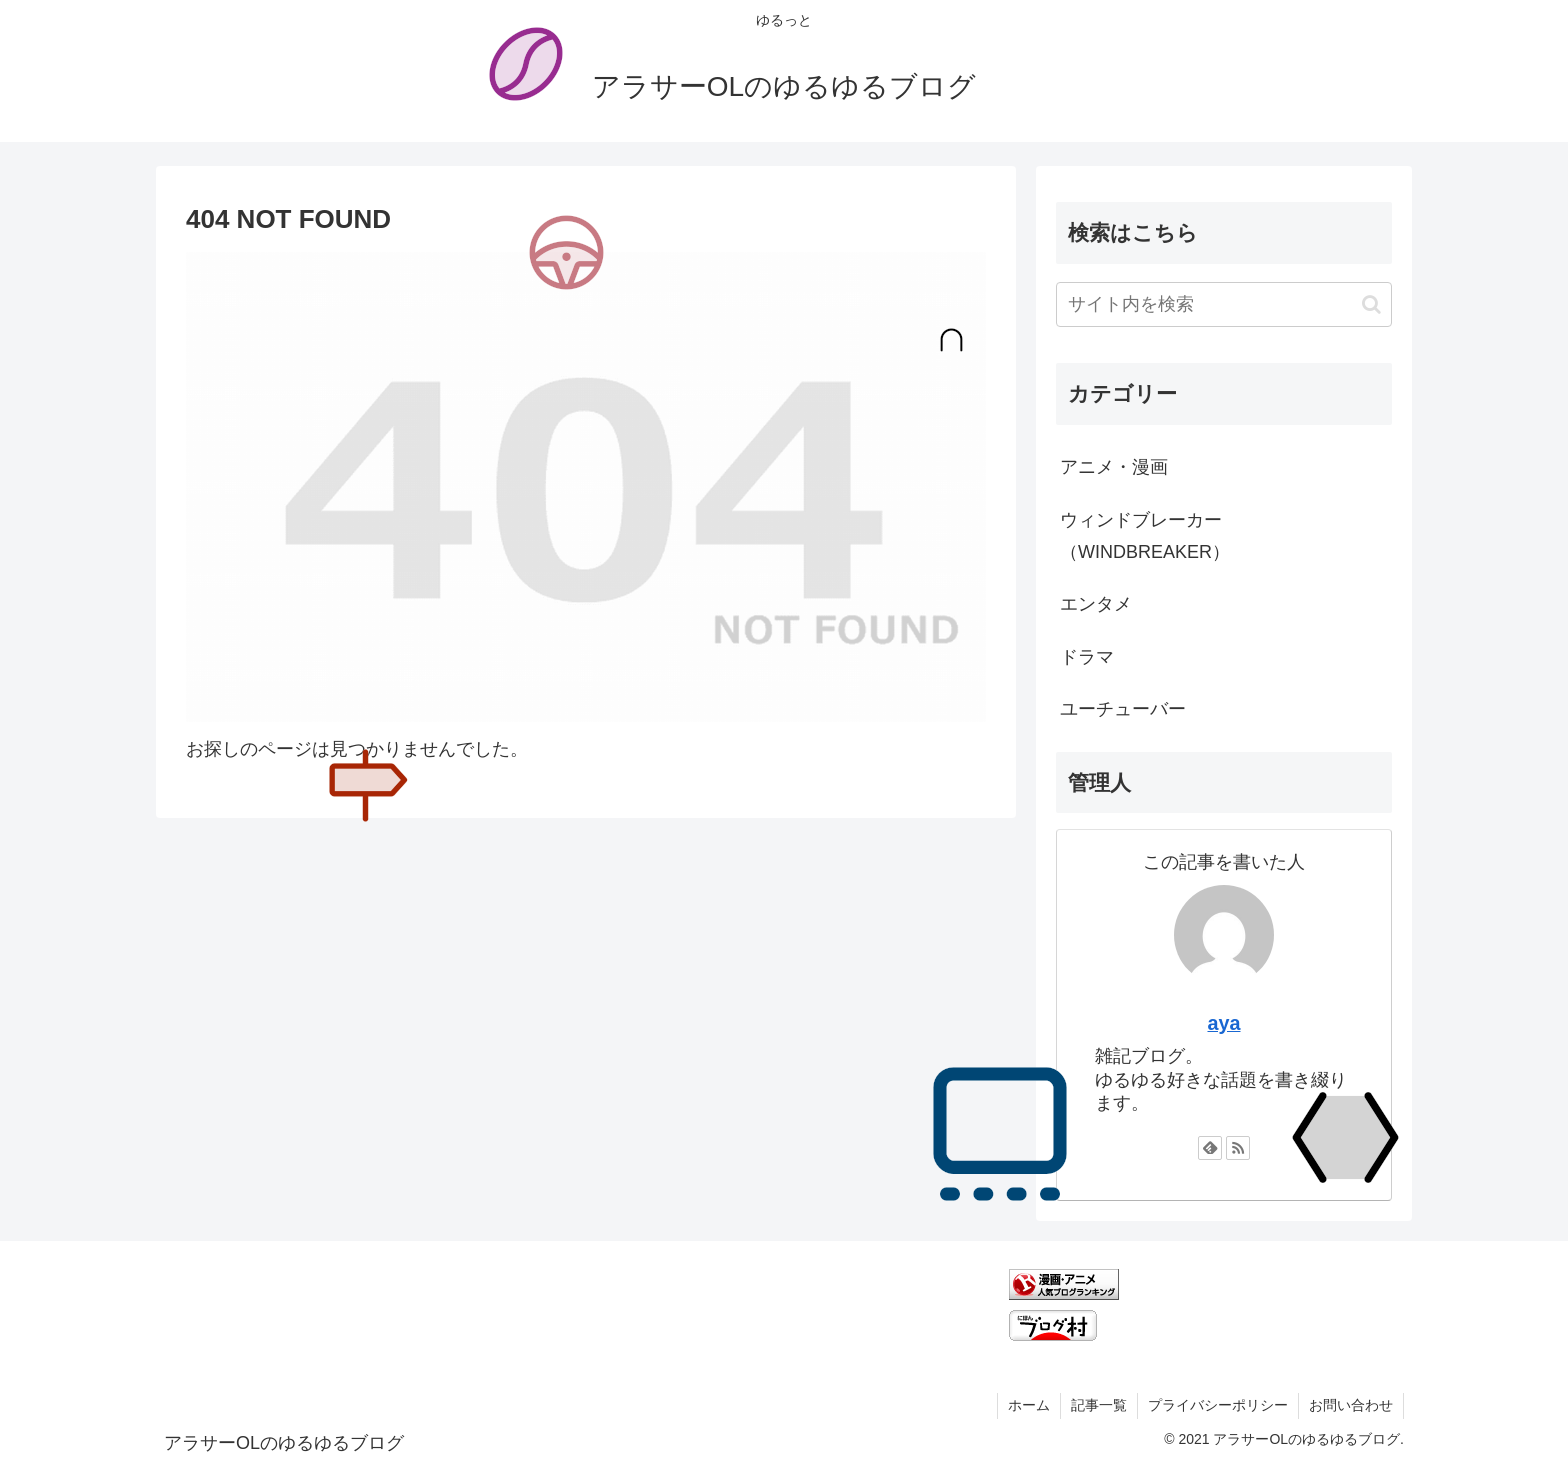 This screenshot has width=1568, height=1468. Describe the element at coordinates (1000, 1134) in the screenshot. I see `view gallery in thumbnail grid mode` at that location.